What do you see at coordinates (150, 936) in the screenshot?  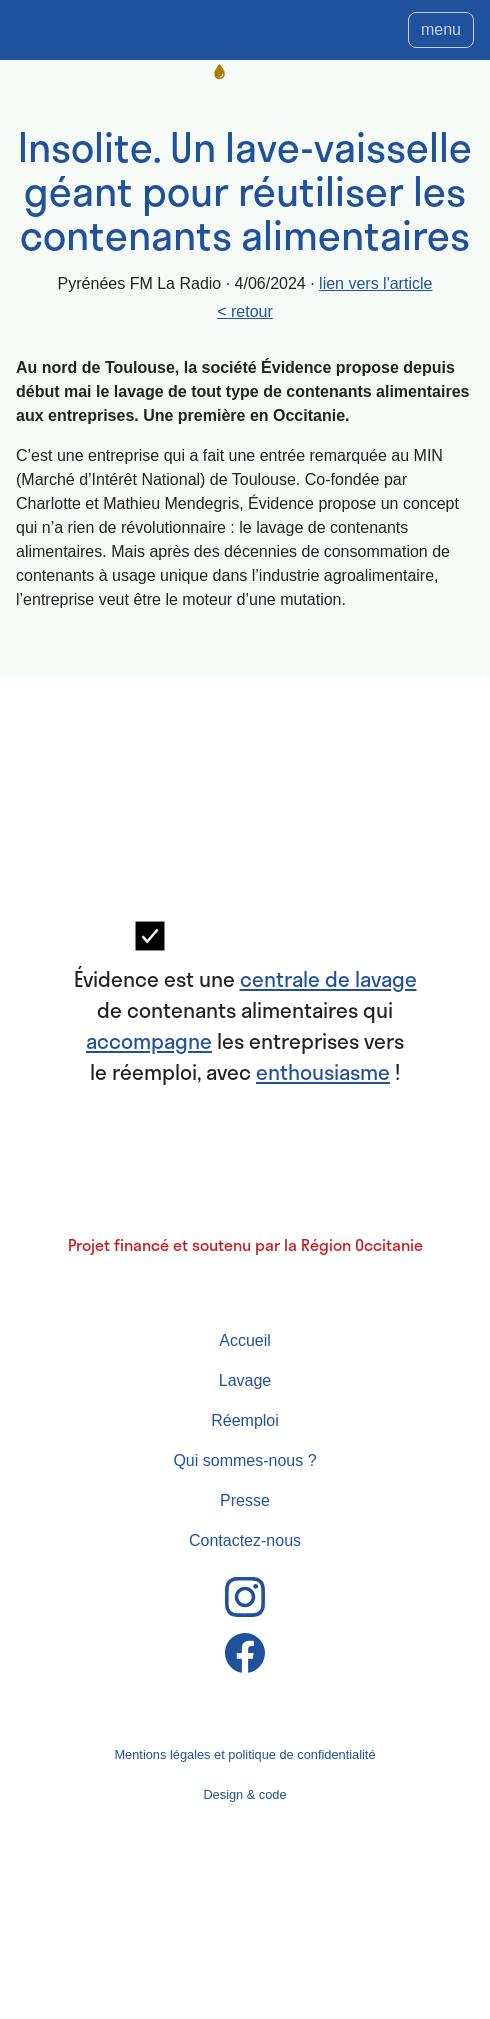 I see `indicates a selected or completed item` at bounding box center [150, 936].